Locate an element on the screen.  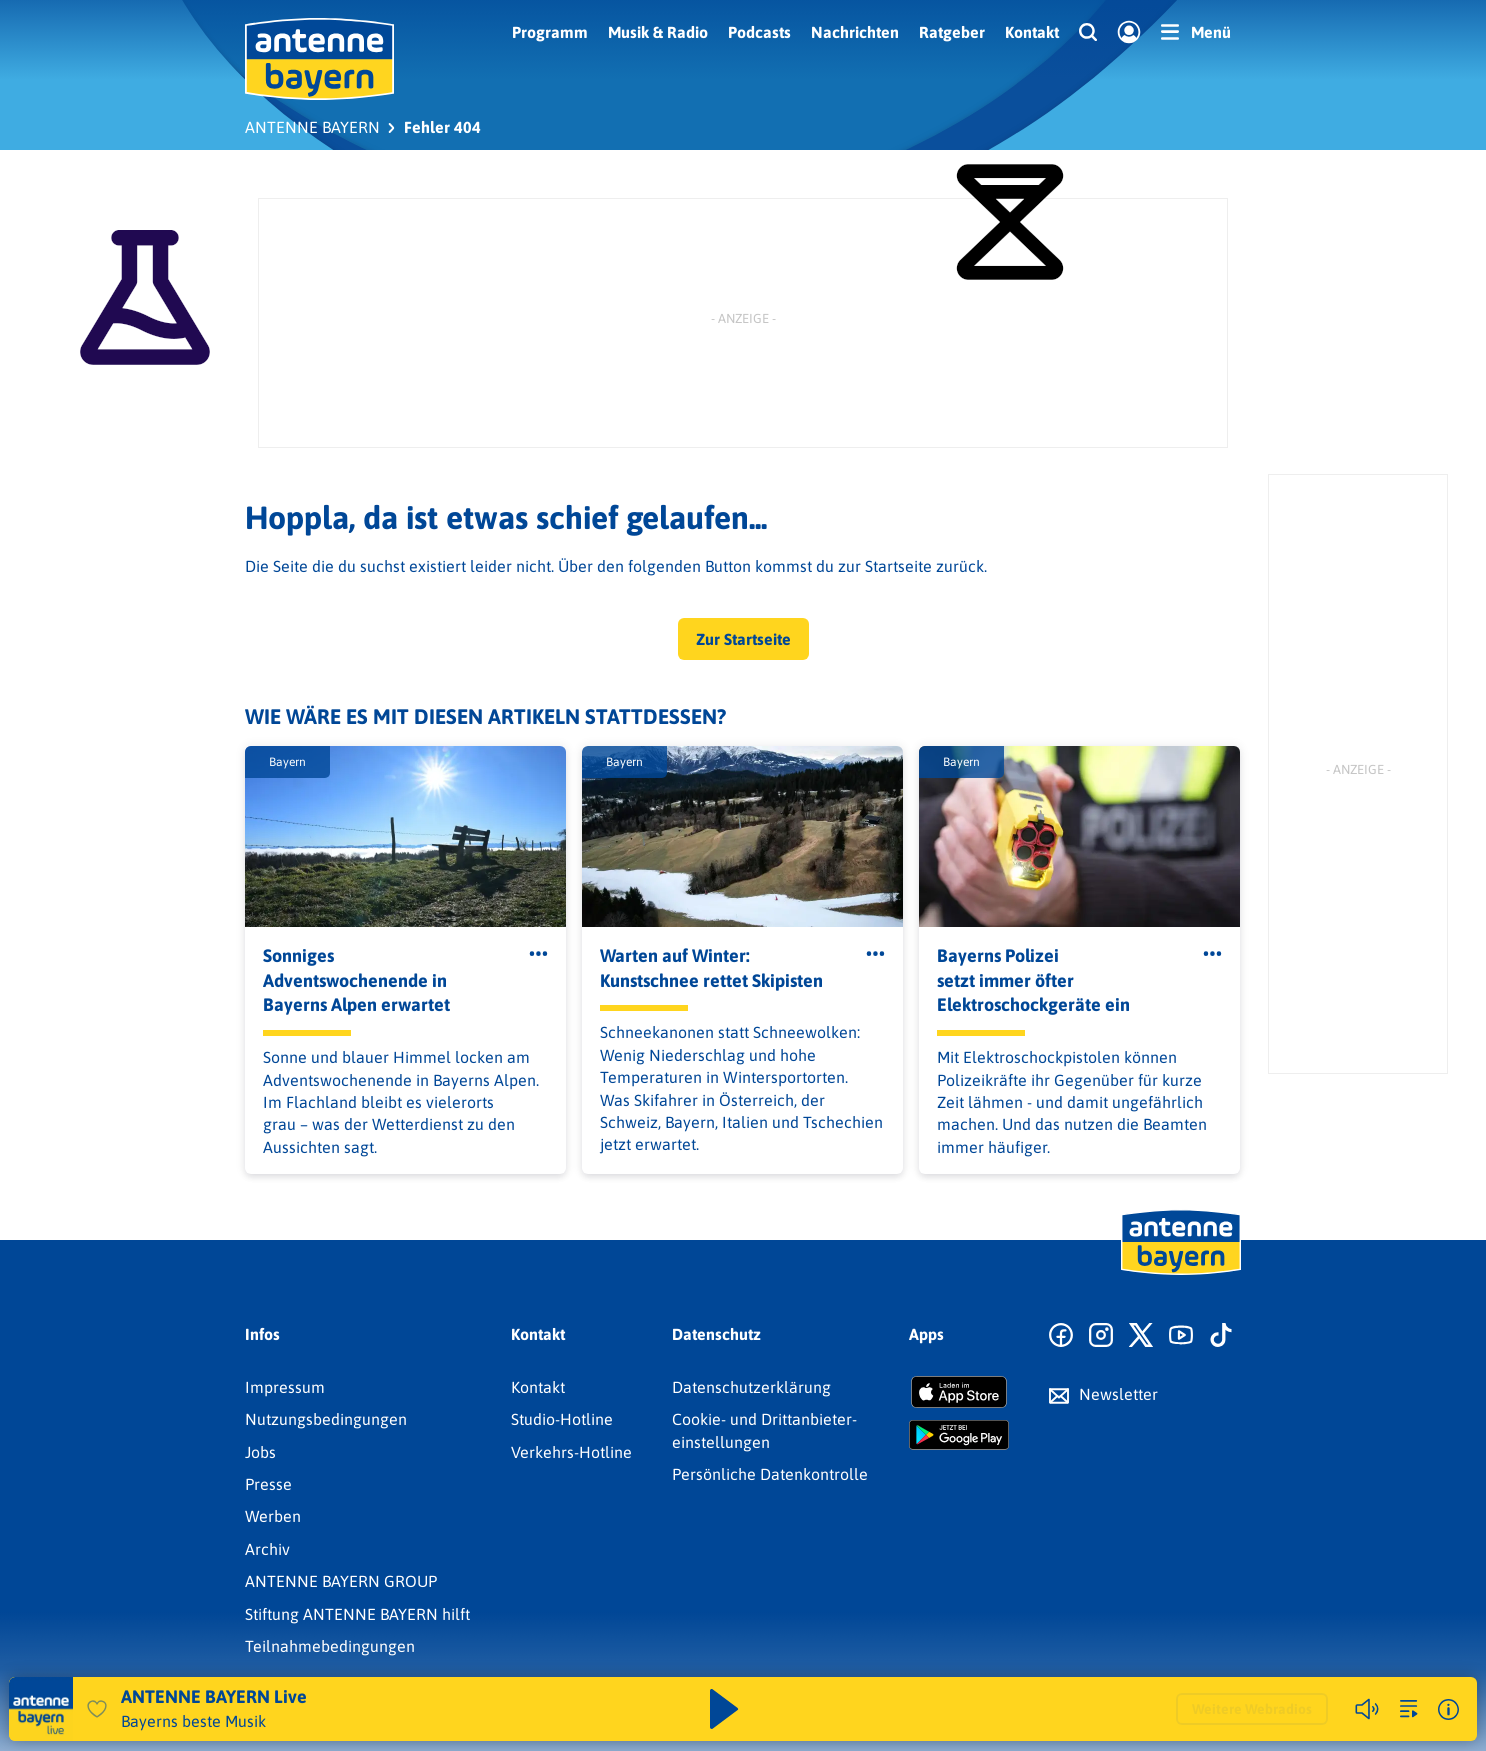
access experimental or beta features is located at coordinates (145, 300).